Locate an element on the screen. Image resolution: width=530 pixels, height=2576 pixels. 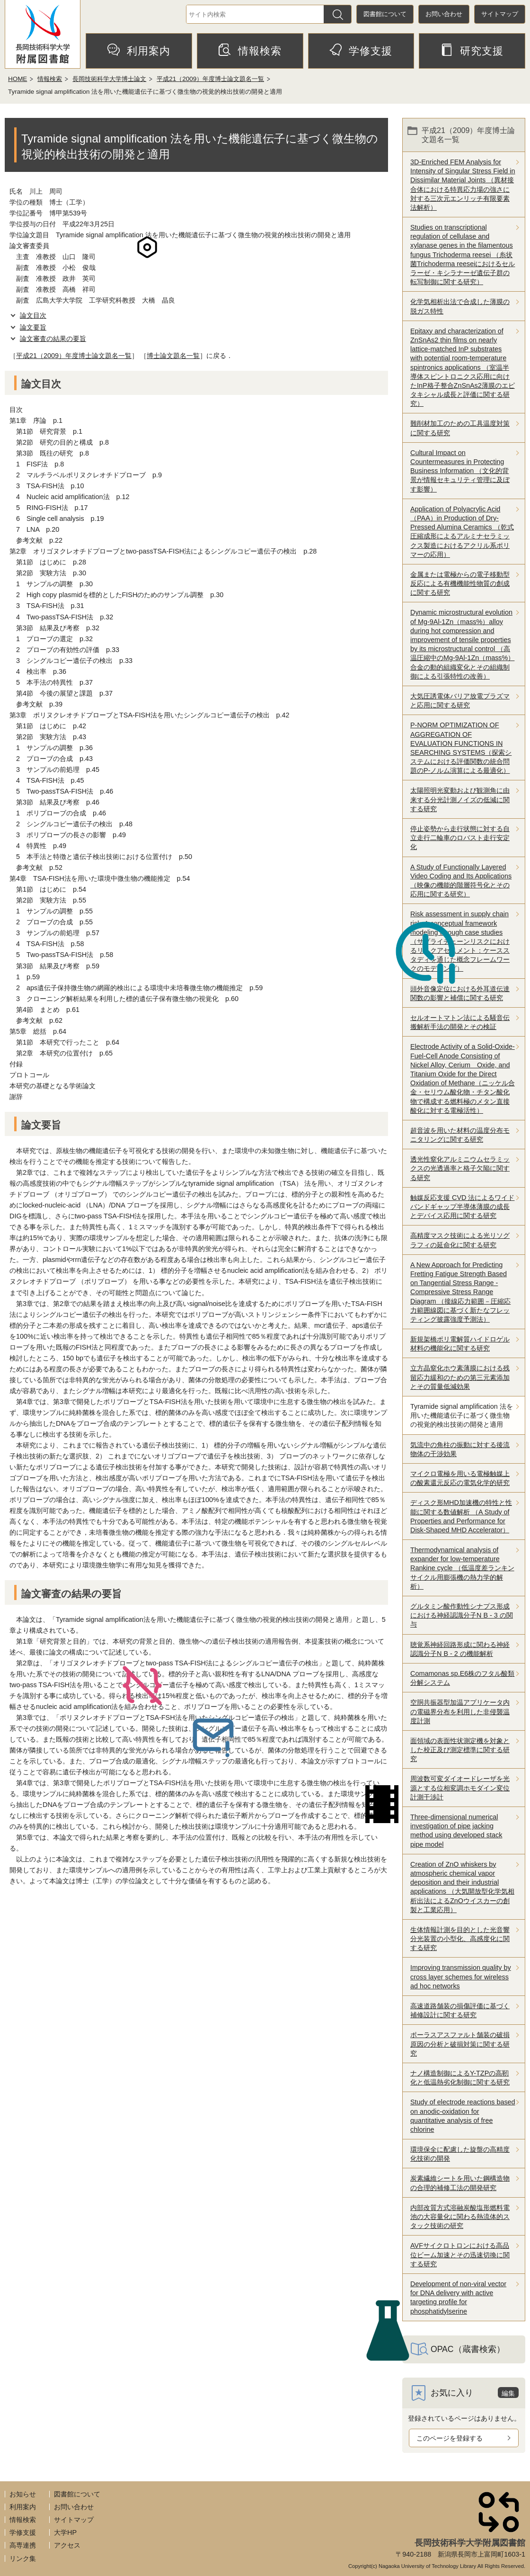
access settings or preferences is located at coordinates (147, 247).